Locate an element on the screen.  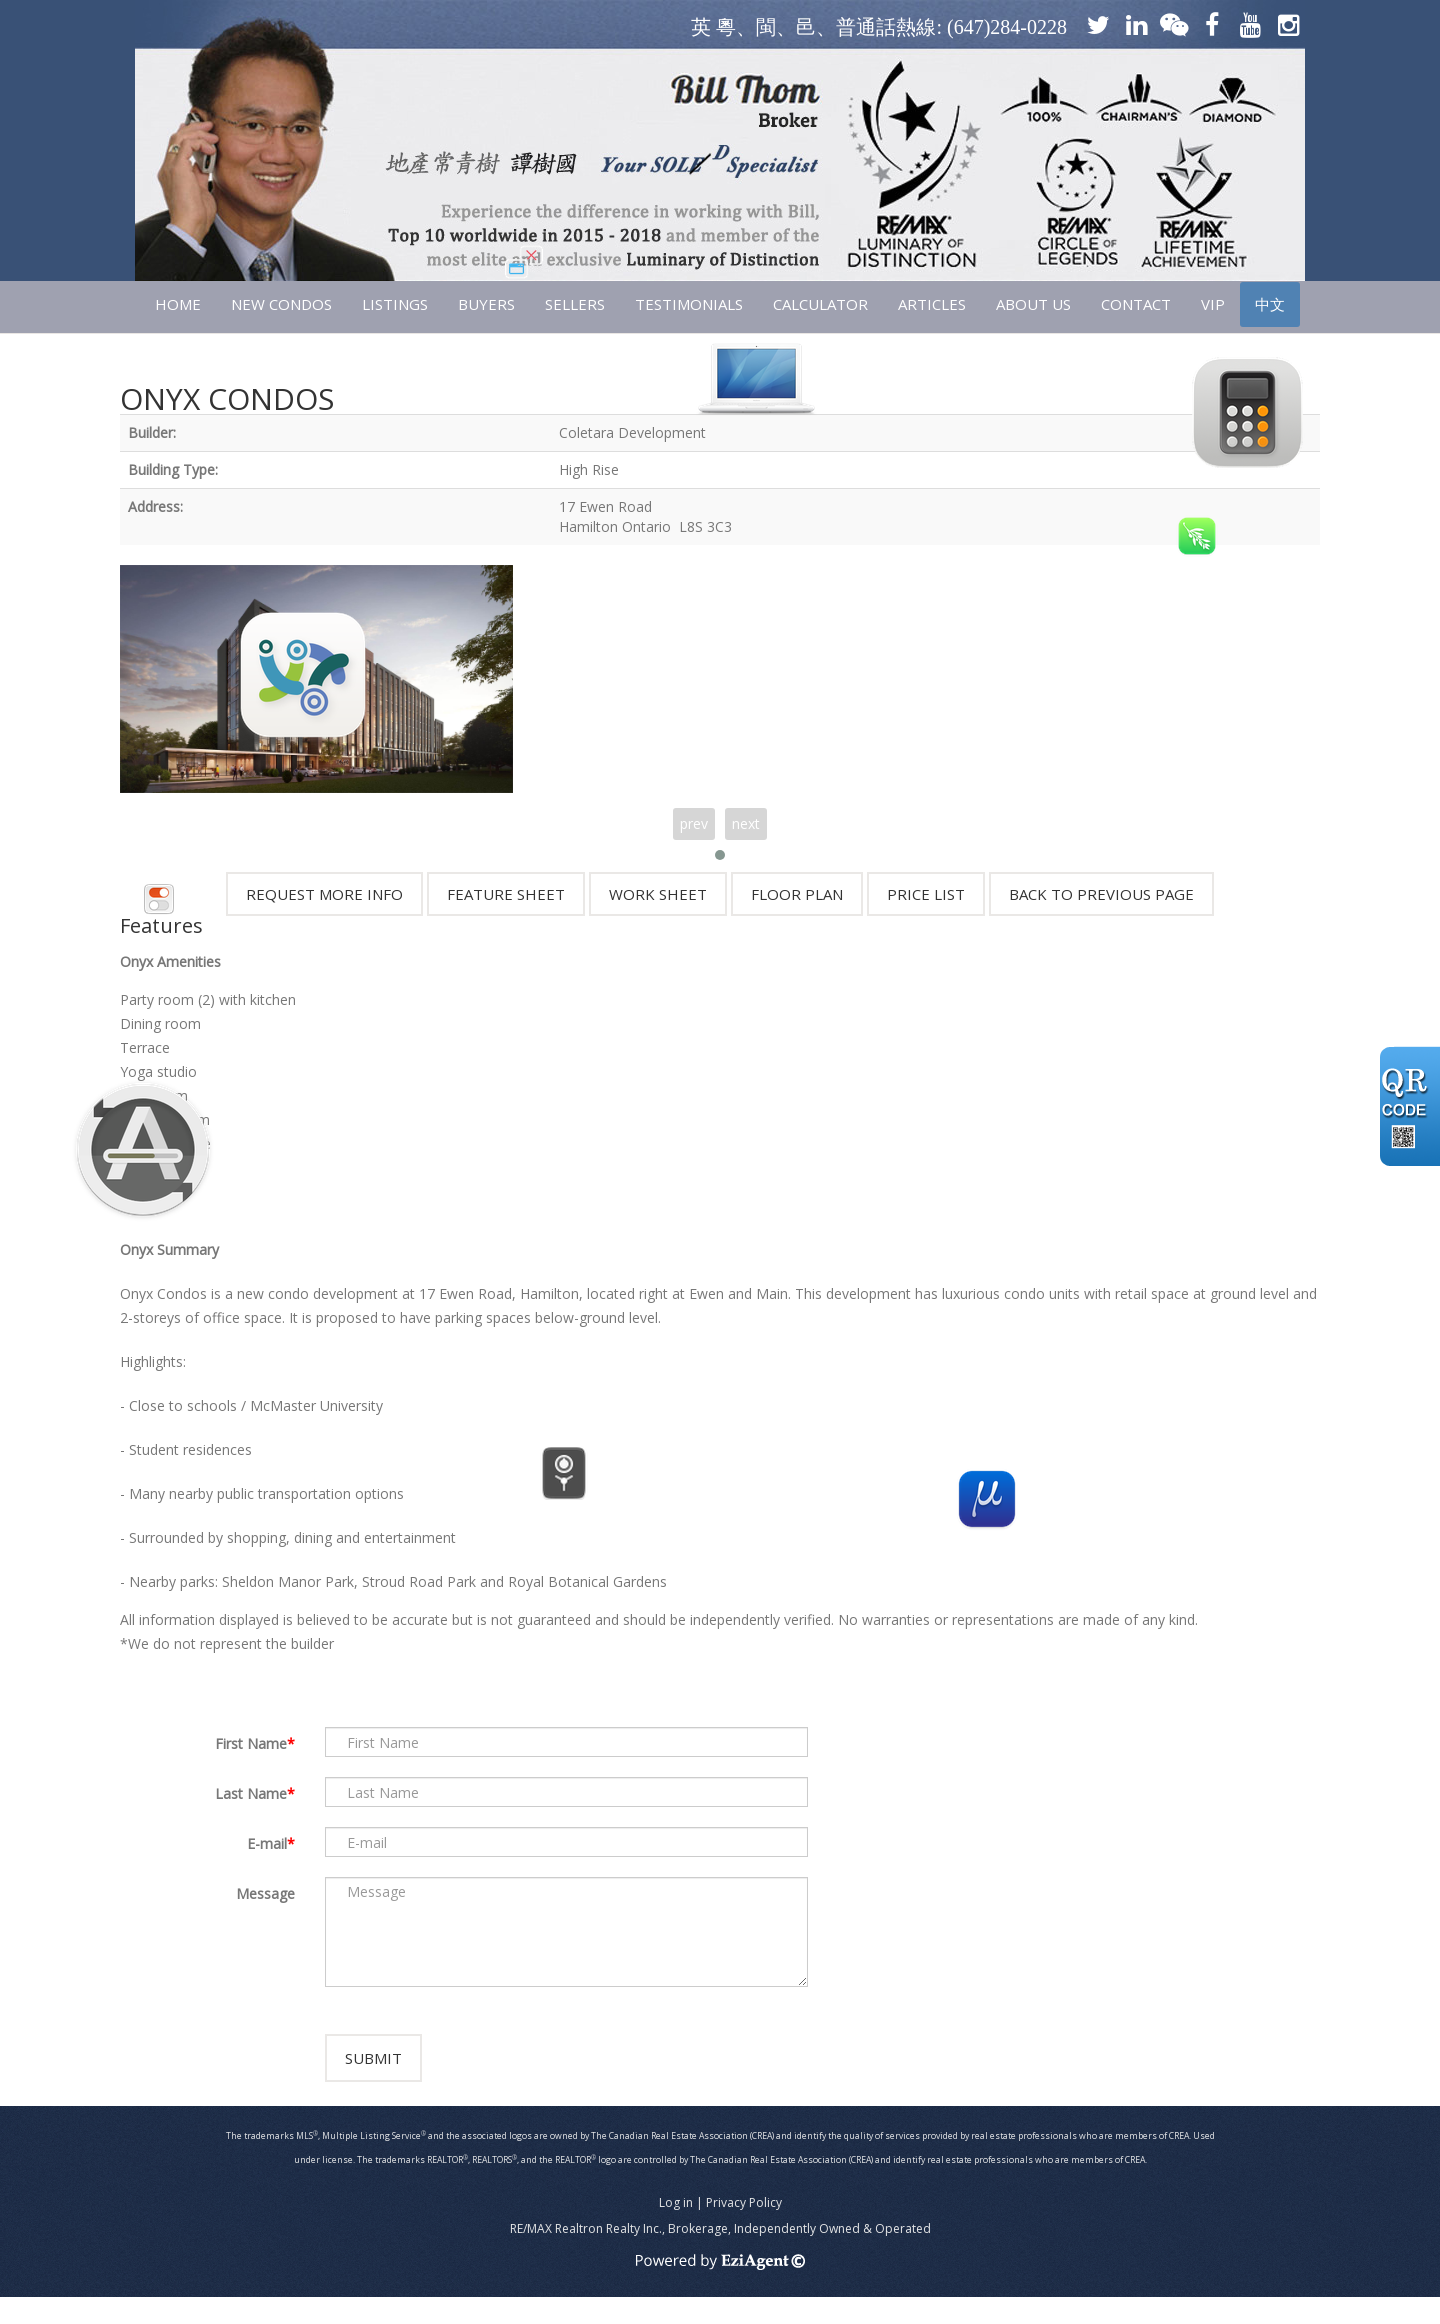
open the calculator app is located at coordinates (1247, 412).